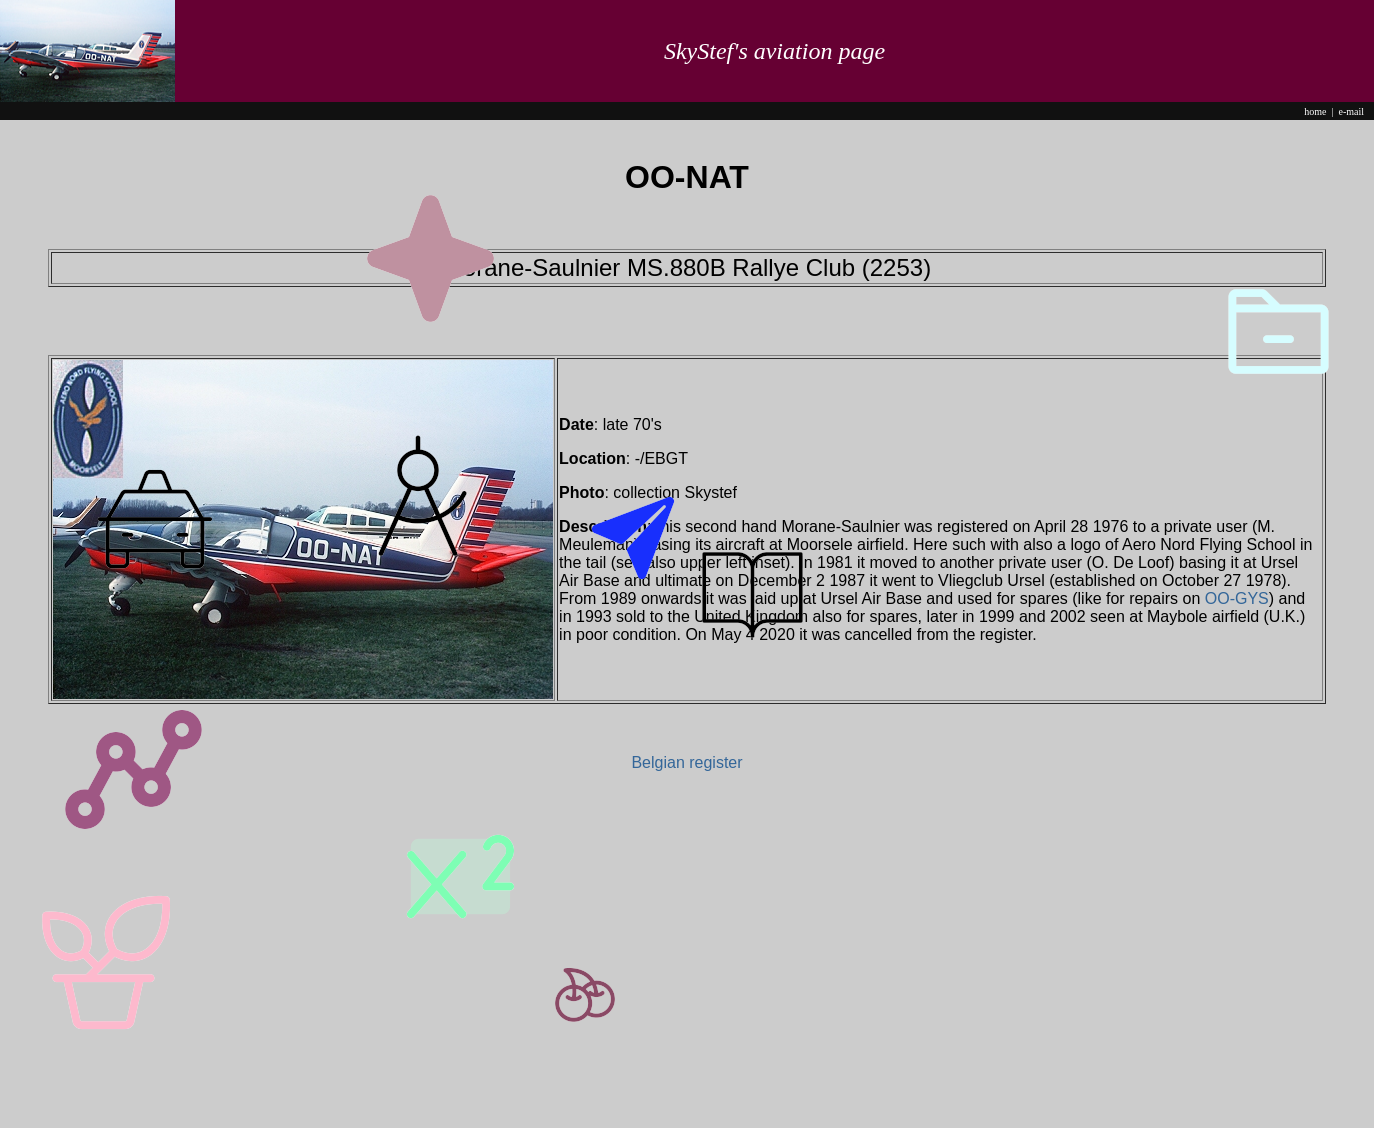 The image size is (1374, 1128). What do you see at coordinates (418, 498) in the screenshot?
I see `access drawing or drafting tools` at bounding box center [418, 498].